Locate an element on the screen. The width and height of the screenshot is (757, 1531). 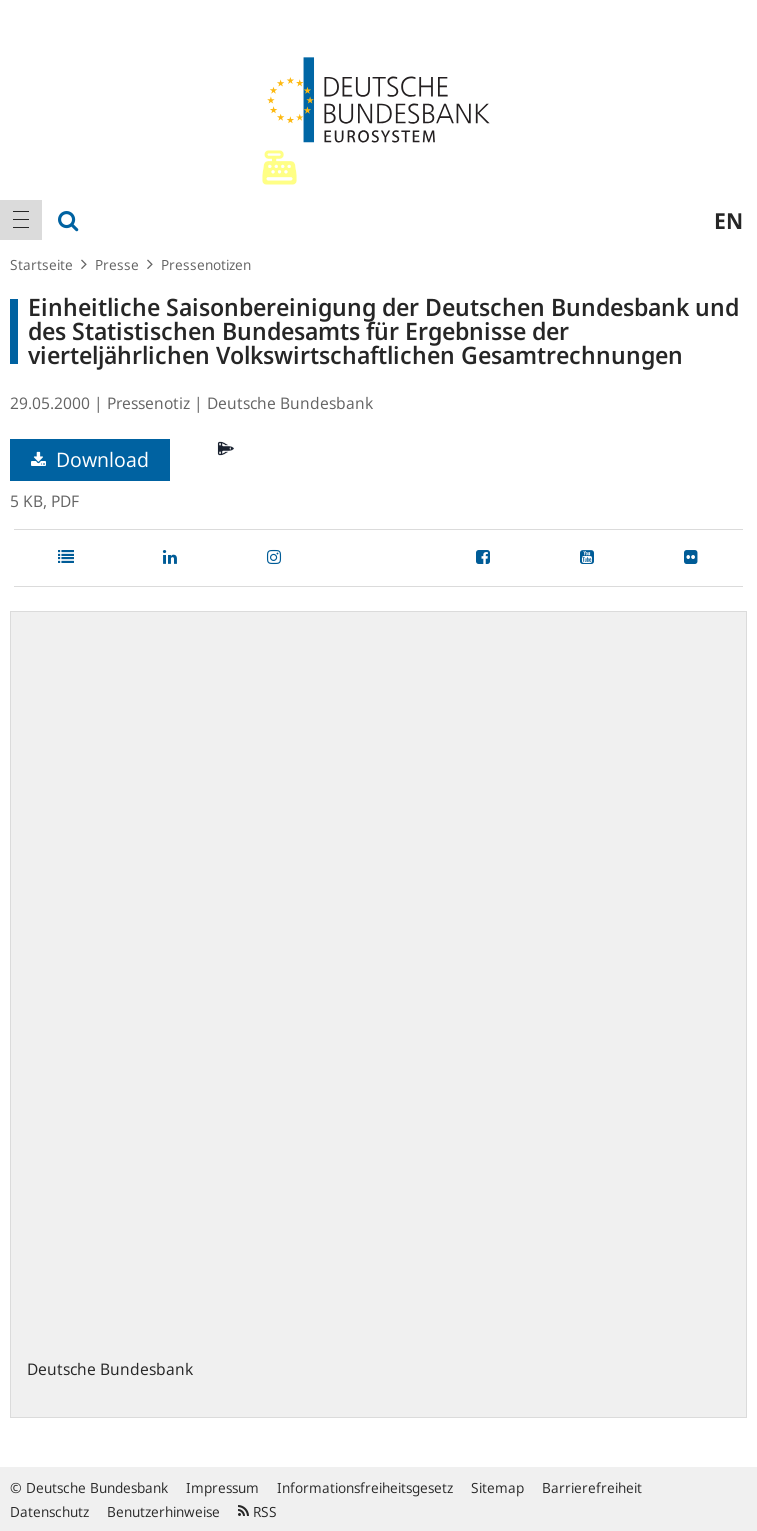
launch or deploy an application is located at coordinates (226, 448).